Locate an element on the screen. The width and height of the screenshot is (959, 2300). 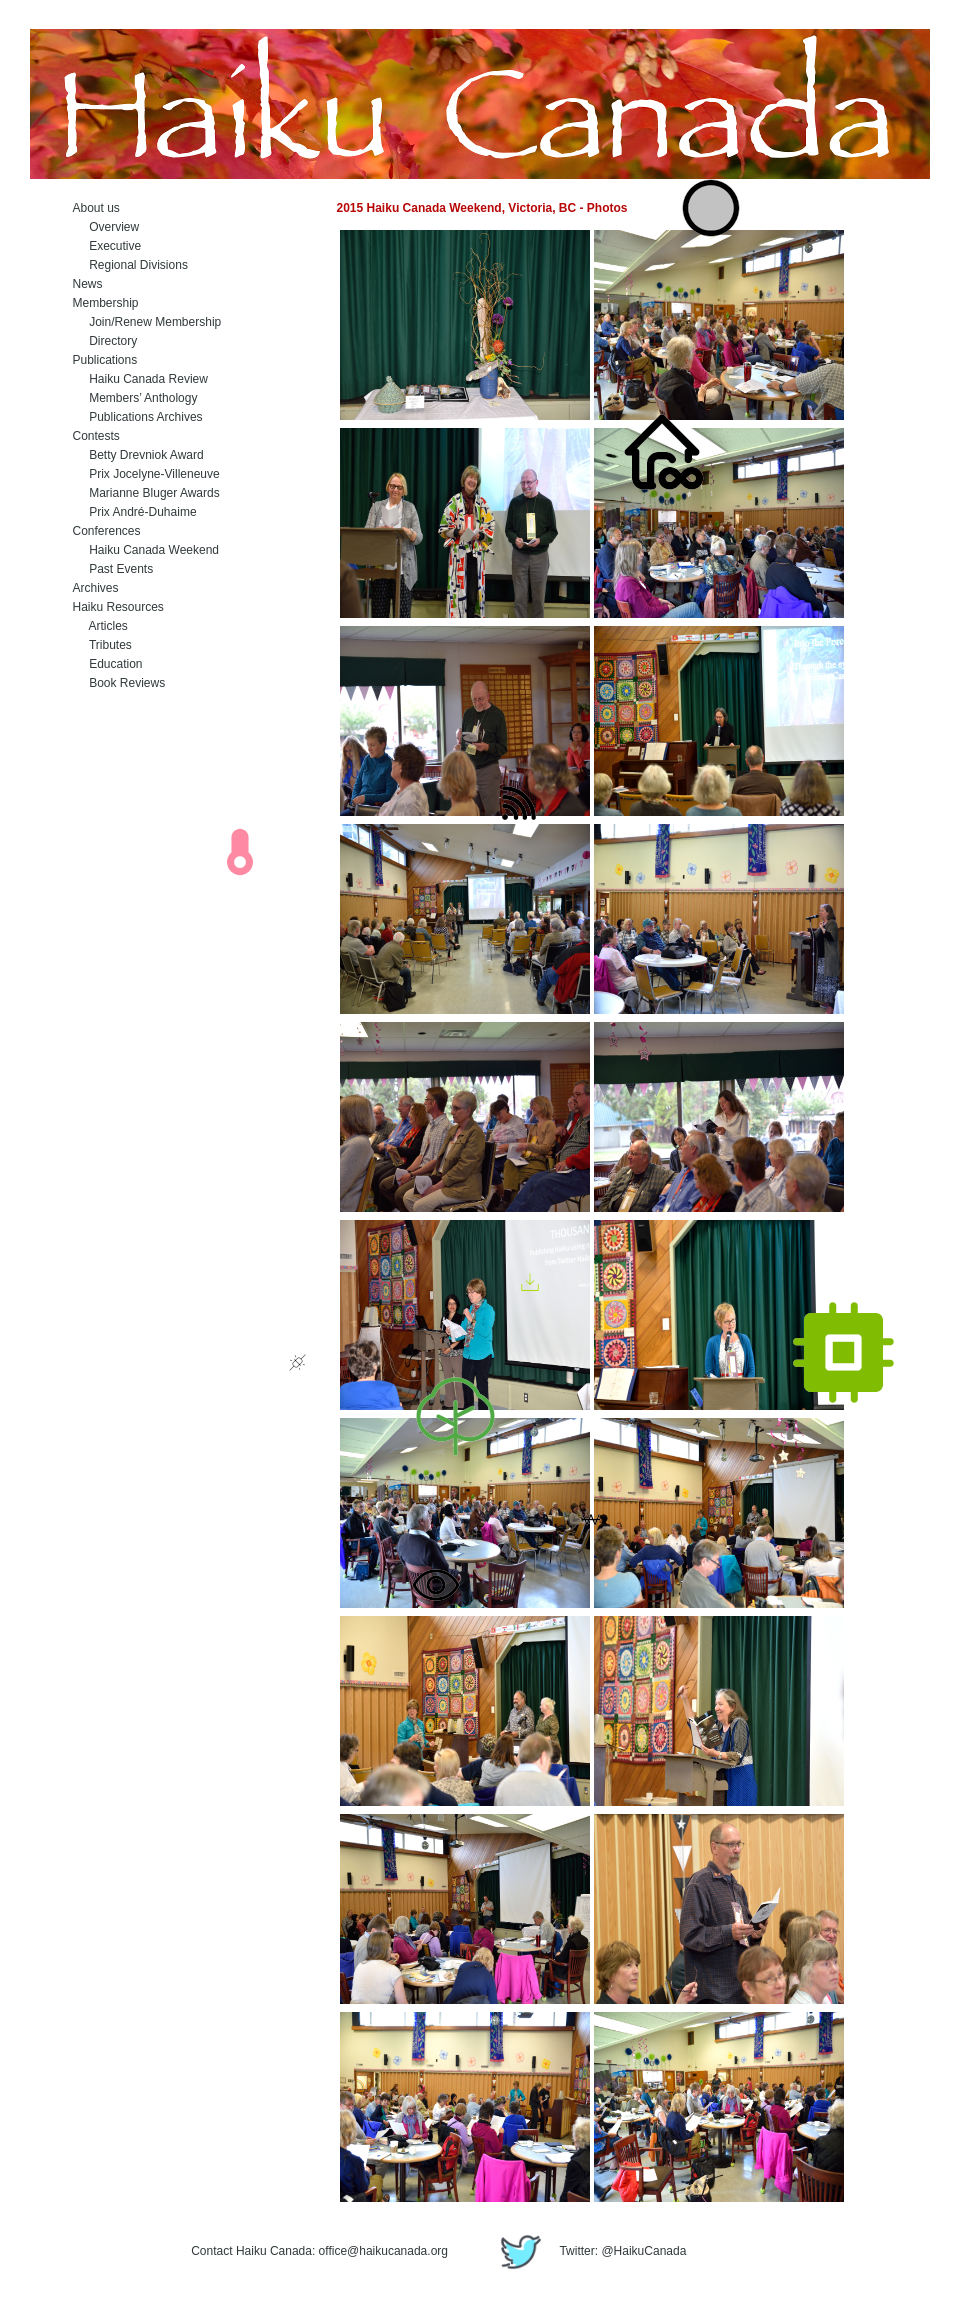
indicates an active connection established is located at coordinates (297, 1362).